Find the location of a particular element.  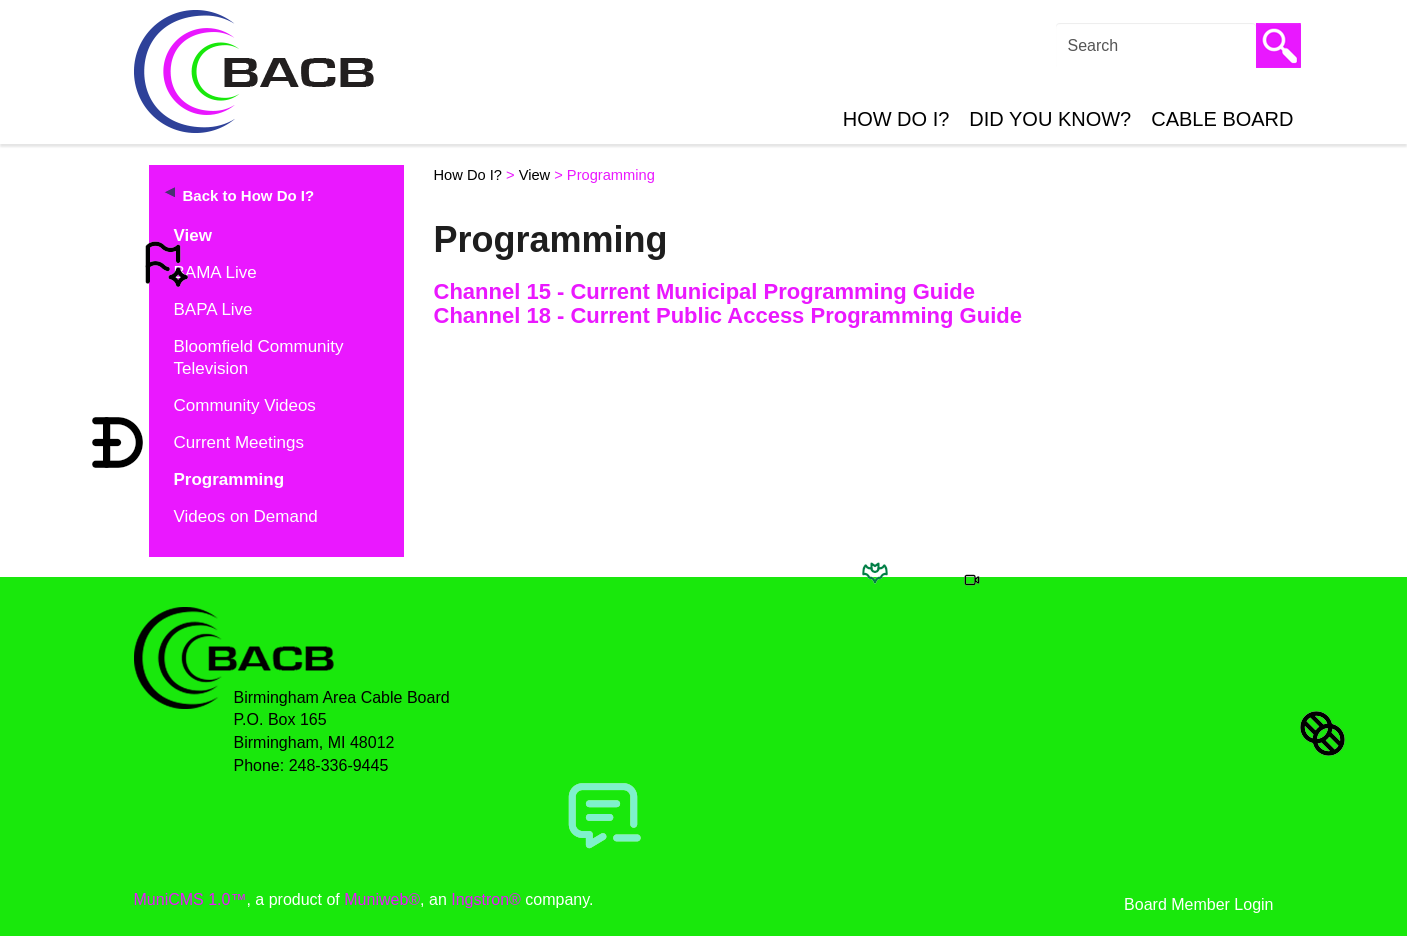

remove a message from the conversation is located at coordinates (603, 814).